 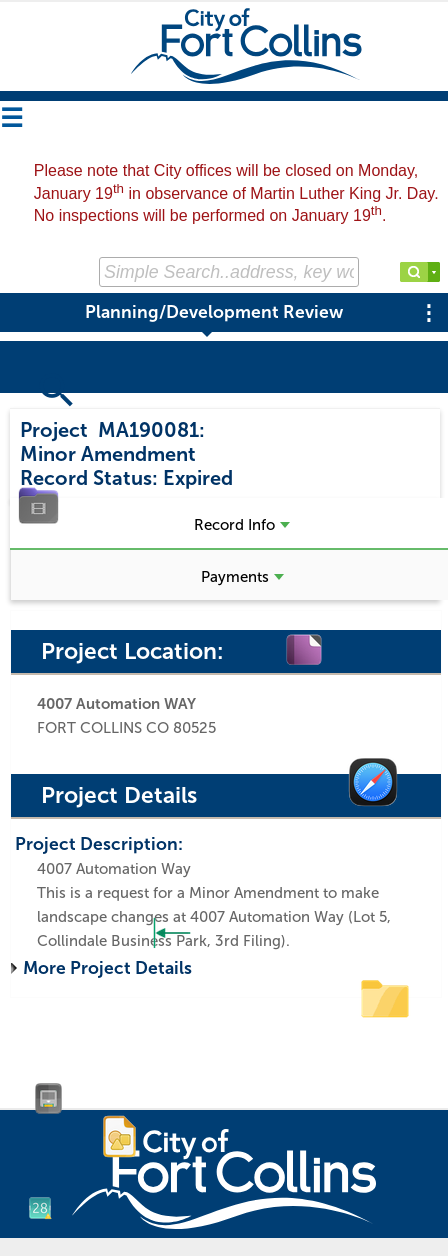 What do you see at coordinates (385, 1000) in the screenshot?
I see `open folder containing pixel art or retro-style files` at bounding box center [385, 1000].